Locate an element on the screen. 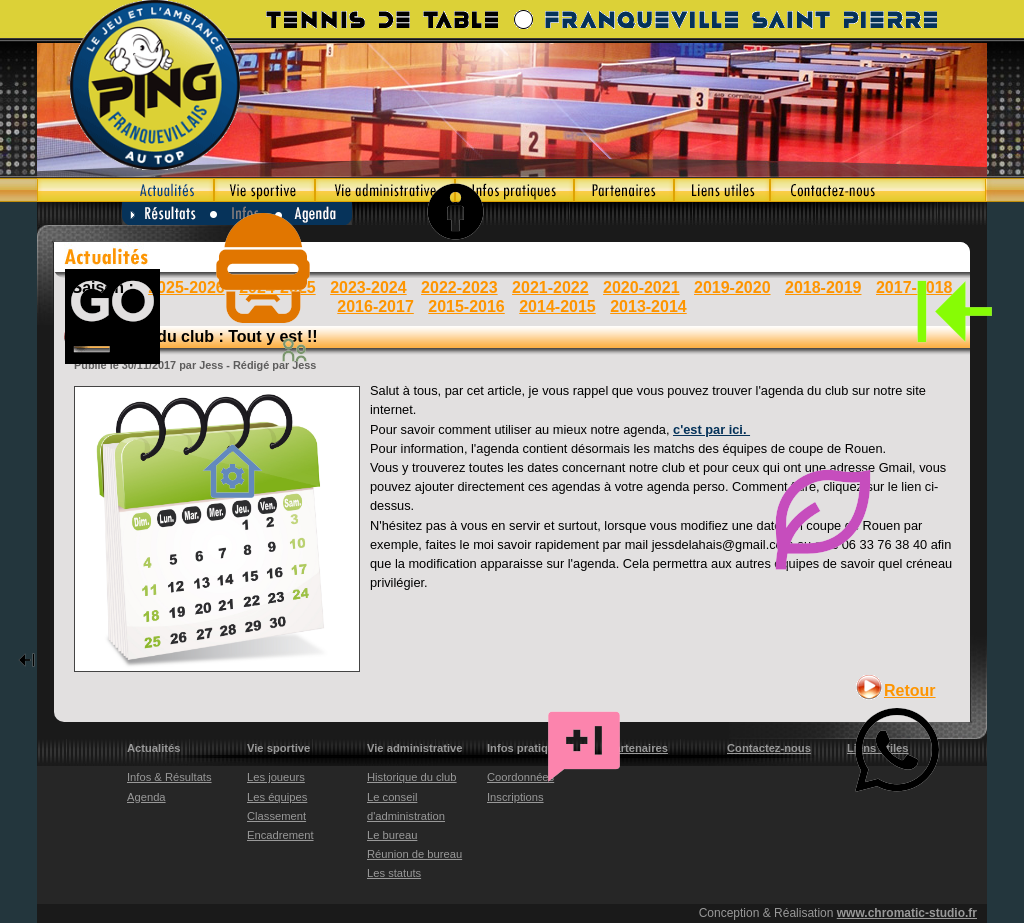 Image resolution: width=1024 pixels, height=923 pixels. open GoLand IDE application is located at coordinates (112, 316).